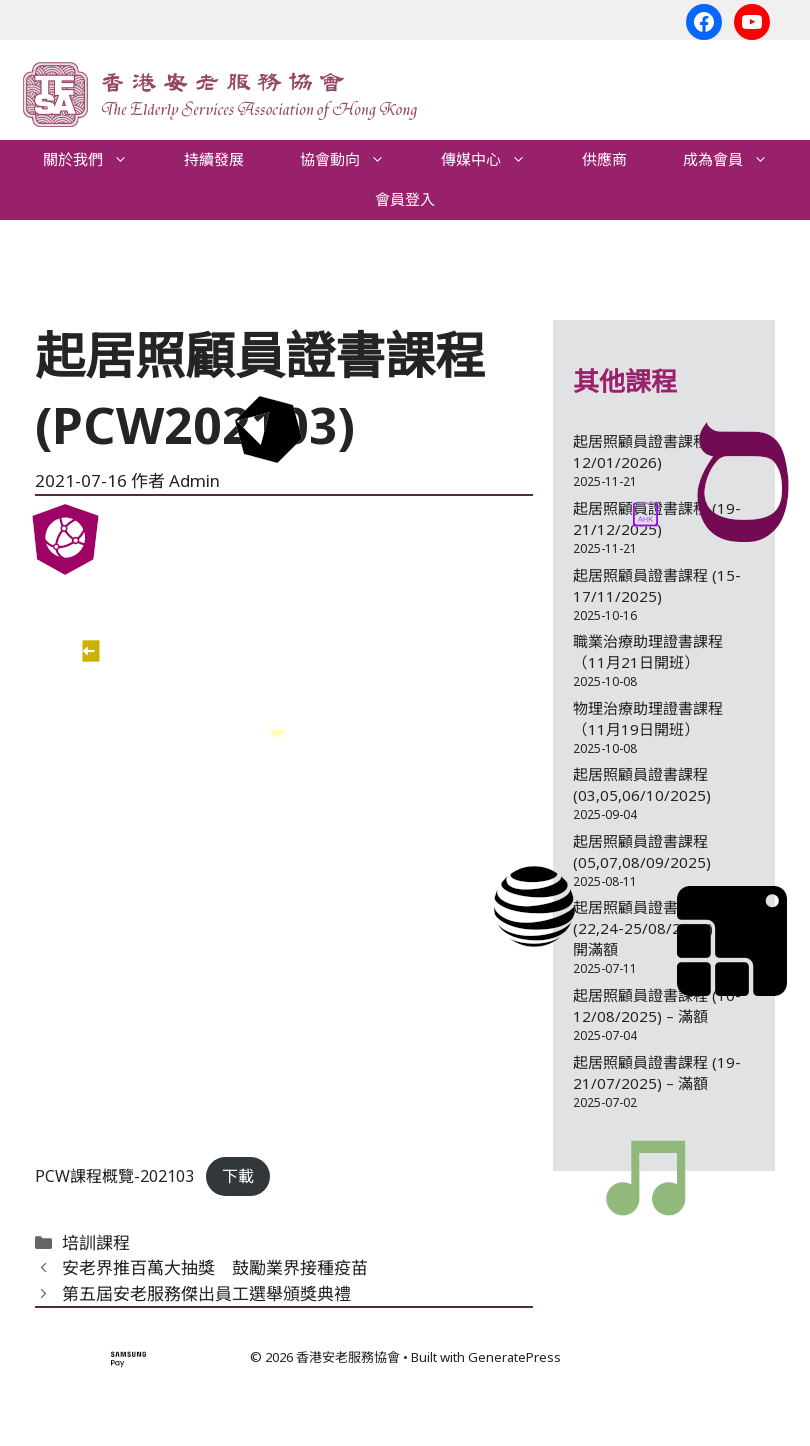  What do you see at coordinates (732, 941) in the screenshot?
I see `LVGL graphics library logo` at bounding box center [732, 941].